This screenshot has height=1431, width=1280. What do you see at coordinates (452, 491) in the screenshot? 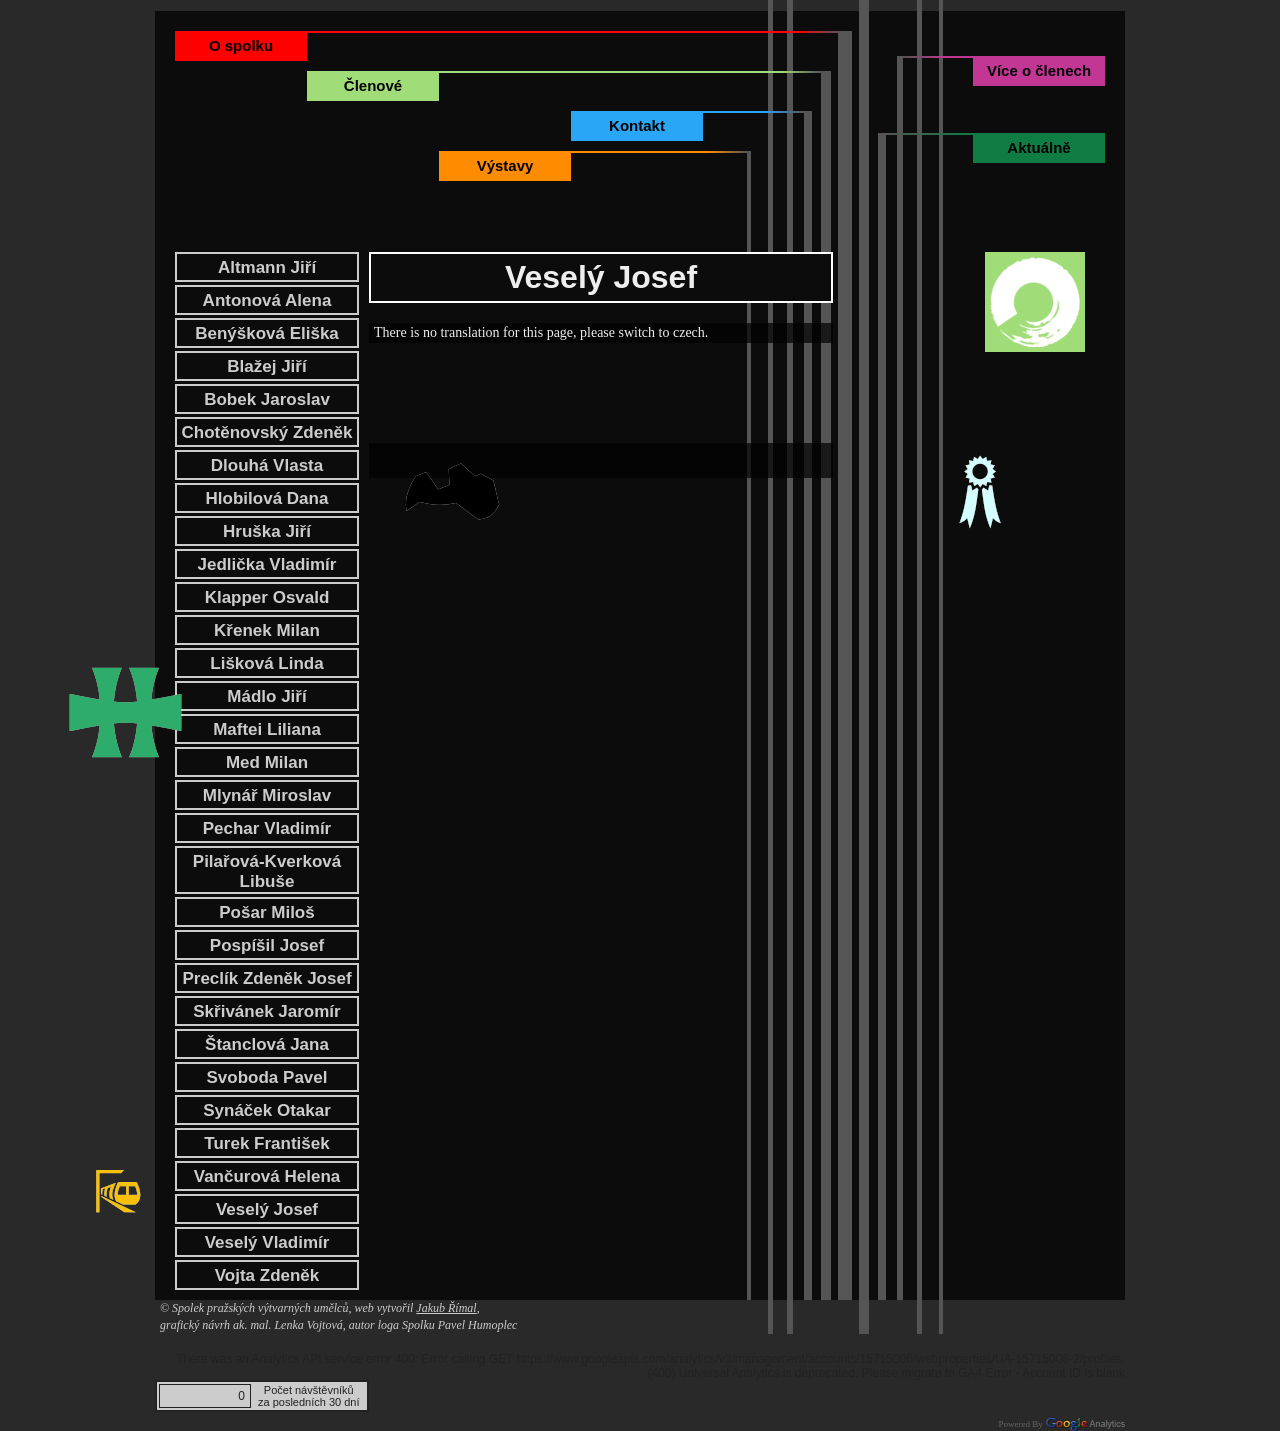
I see `select latvia as your country or region` at bounding box center [452, 491].